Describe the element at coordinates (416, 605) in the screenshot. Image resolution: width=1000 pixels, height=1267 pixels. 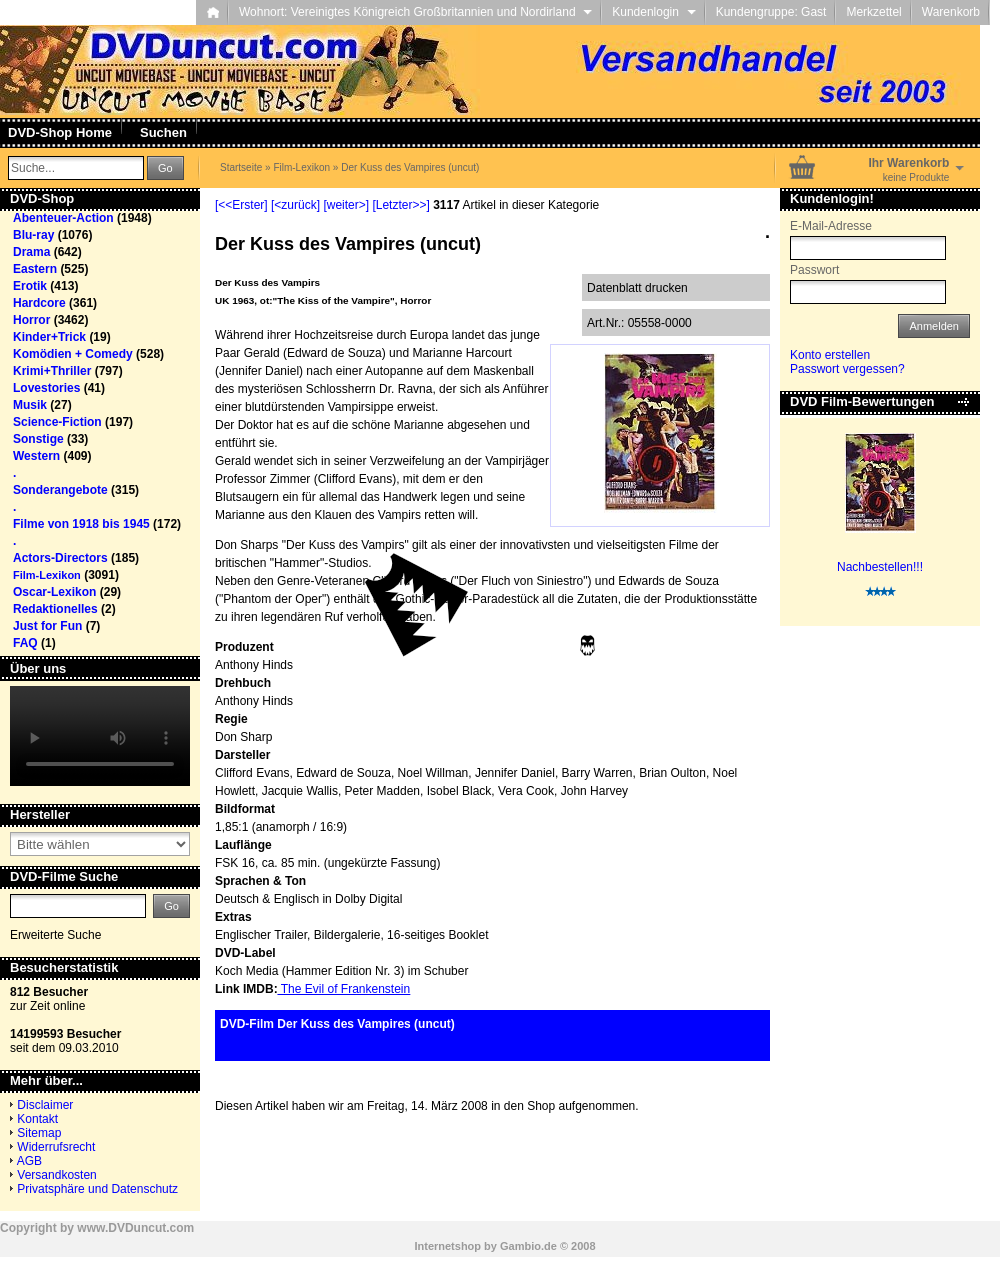
I see `attach or clip items together` at that location.